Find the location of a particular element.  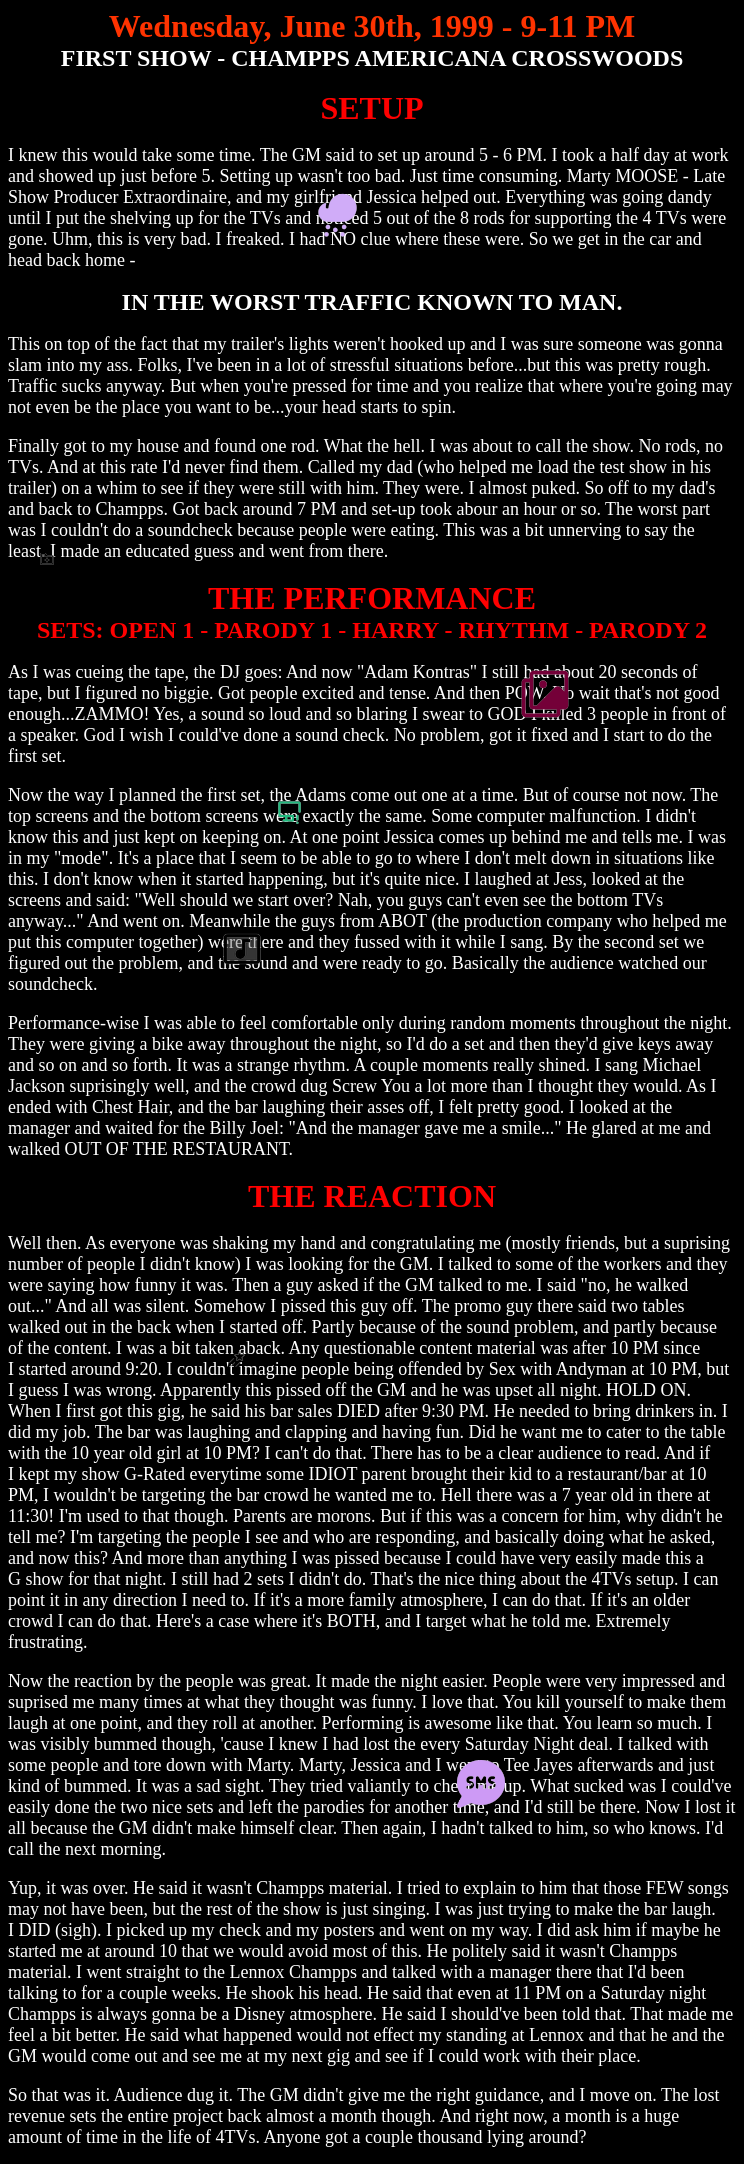

add to favorites or wishlist is located at coordinates (237, 1359).